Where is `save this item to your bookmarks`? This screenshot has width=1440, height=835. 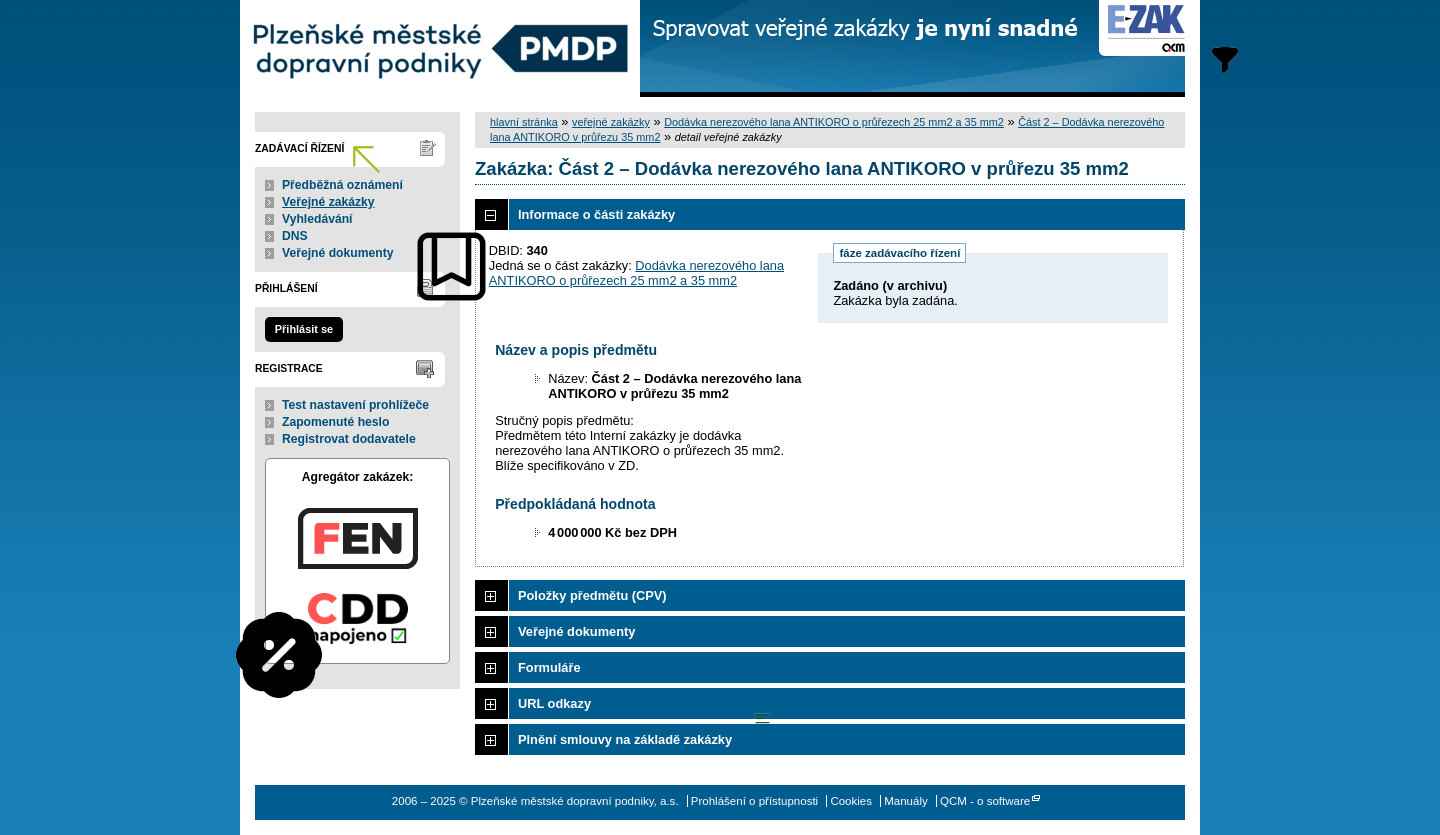
save this item to your bookmarks is located at coordinates (451, 266).